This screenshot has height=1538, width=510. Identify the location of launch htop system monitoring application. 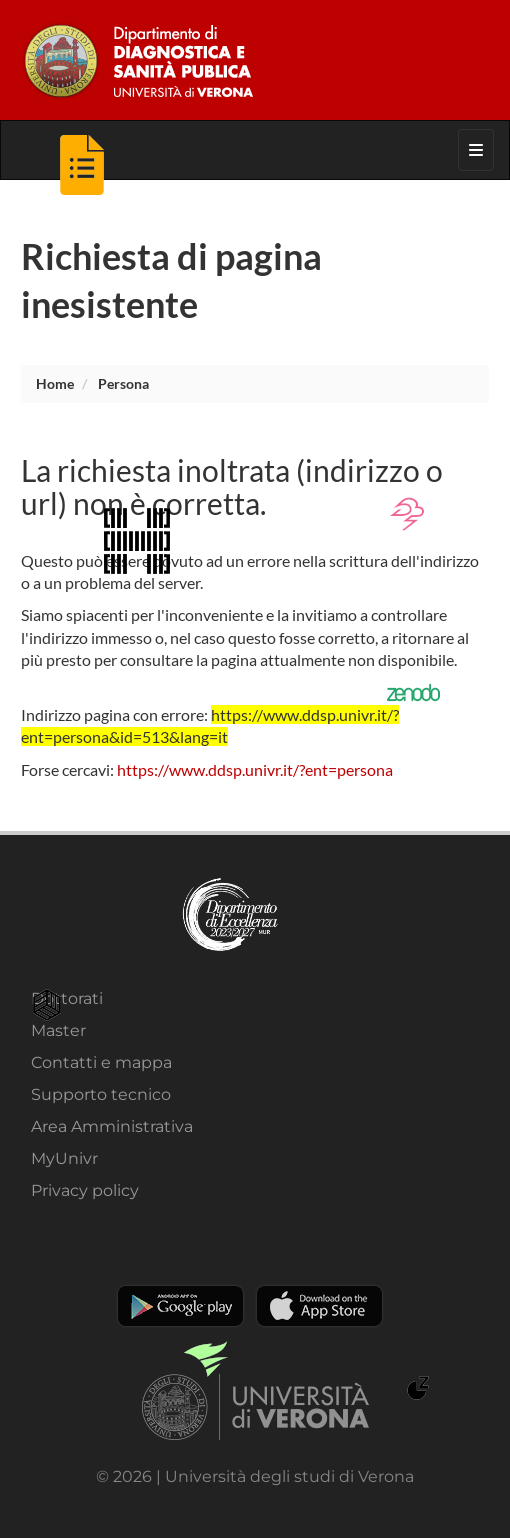
(137, 541).